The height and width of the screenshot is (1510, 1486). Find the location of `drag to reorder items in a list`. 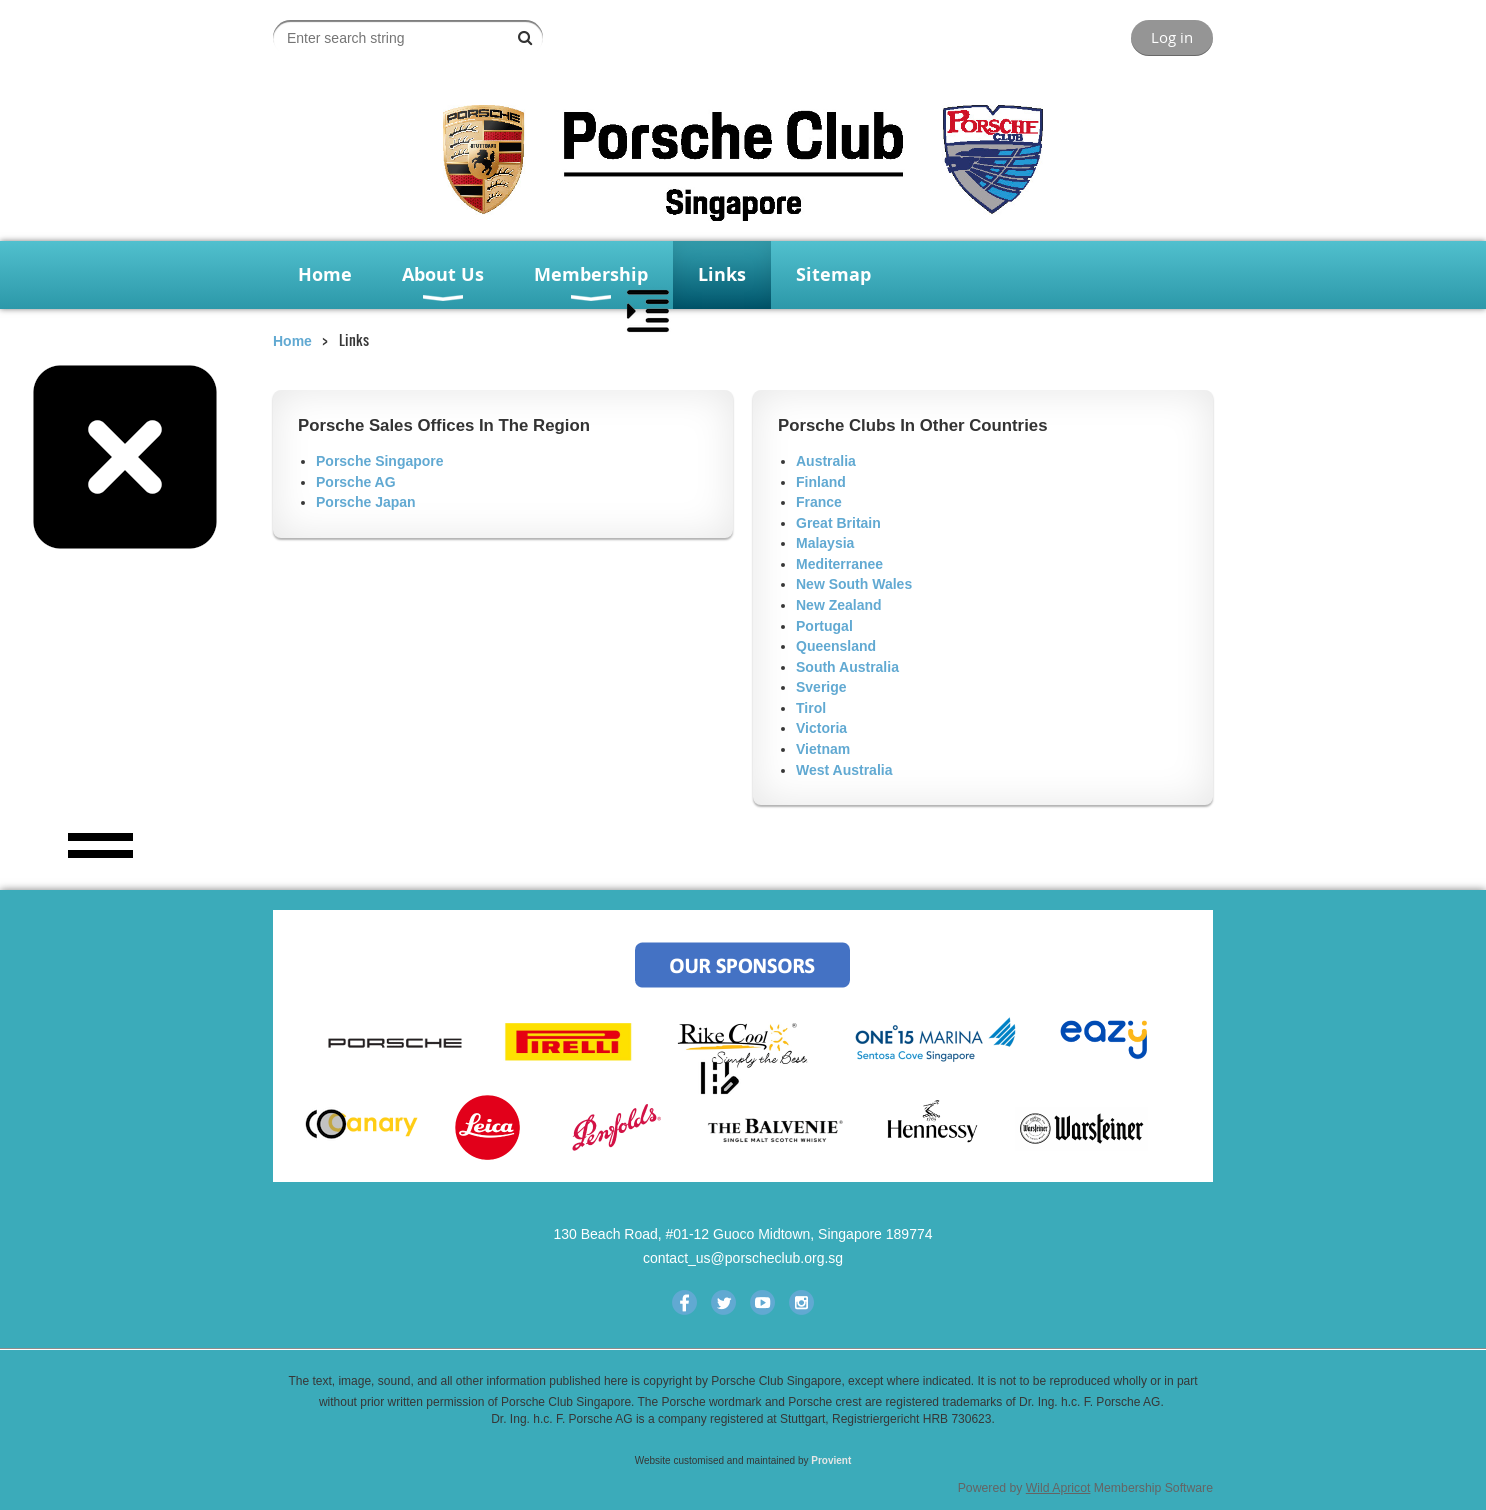

drag to reorder items in a list is located at coordinates (100, 845).